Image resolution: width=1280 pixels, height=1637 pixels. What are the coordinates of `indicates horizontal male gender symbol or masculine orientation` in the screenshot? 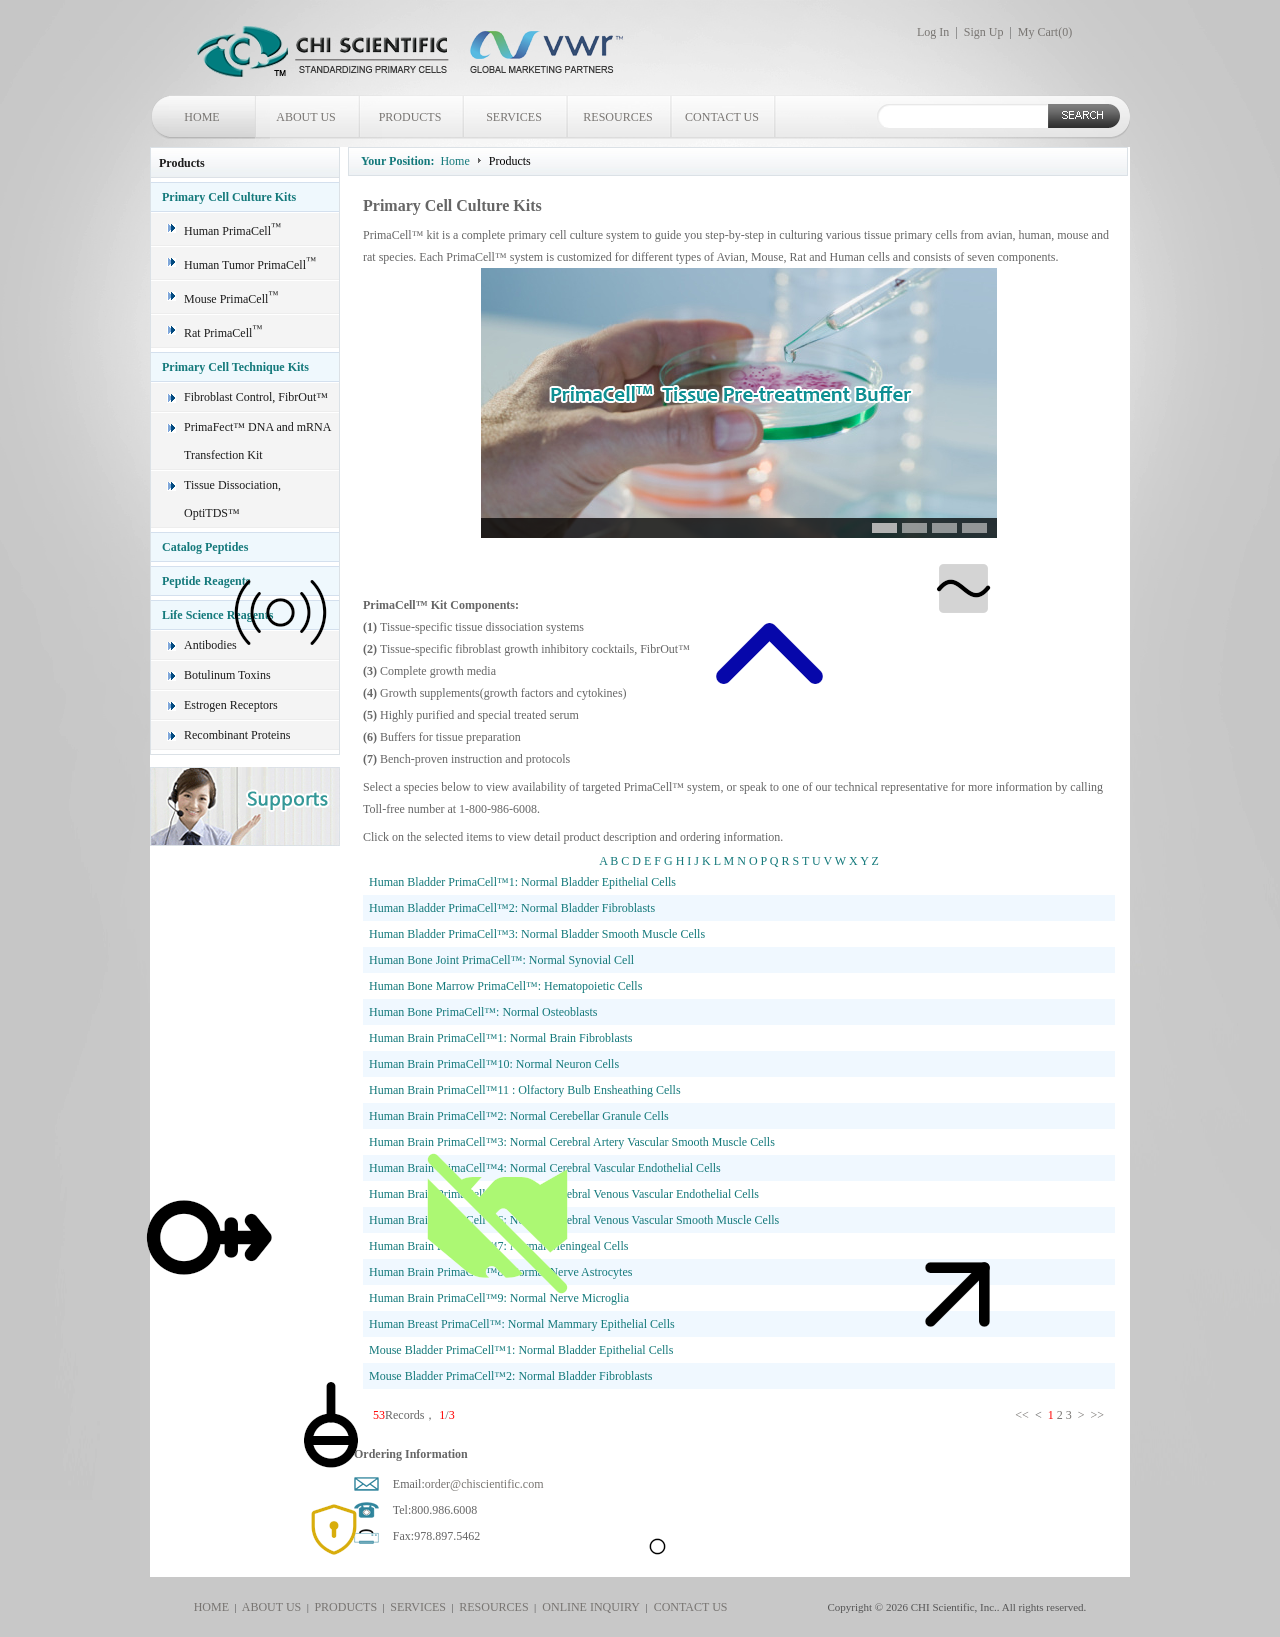 It's located at (207, 1237).